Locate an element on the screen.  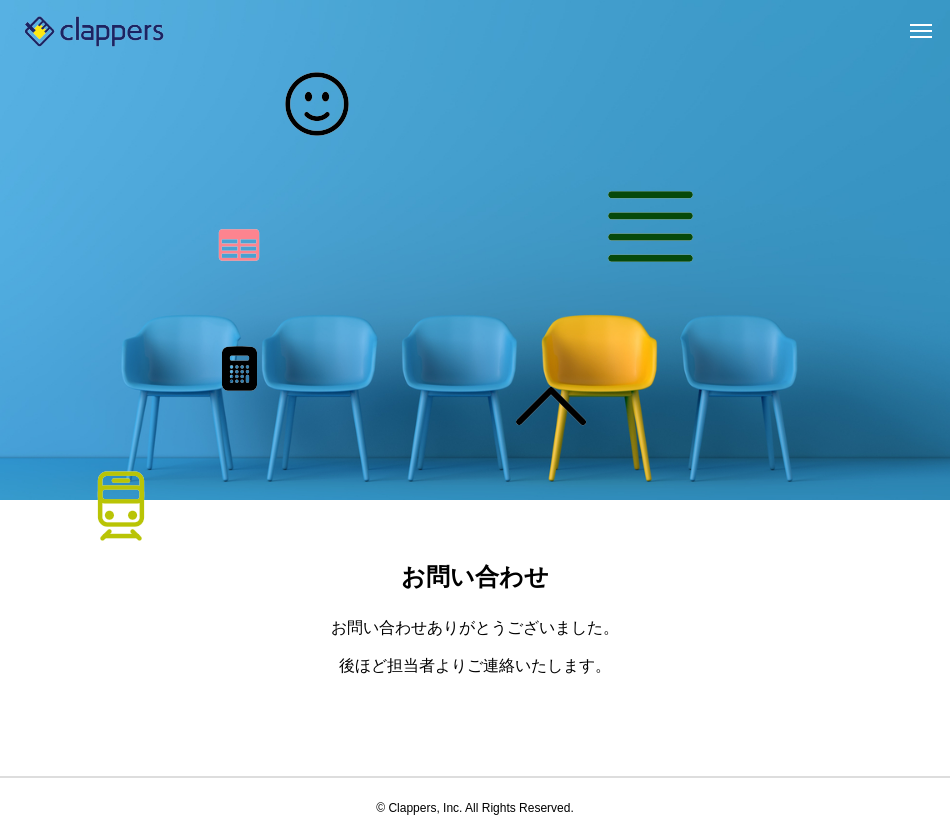
open the calculator app is located at coordinates (239, 368).